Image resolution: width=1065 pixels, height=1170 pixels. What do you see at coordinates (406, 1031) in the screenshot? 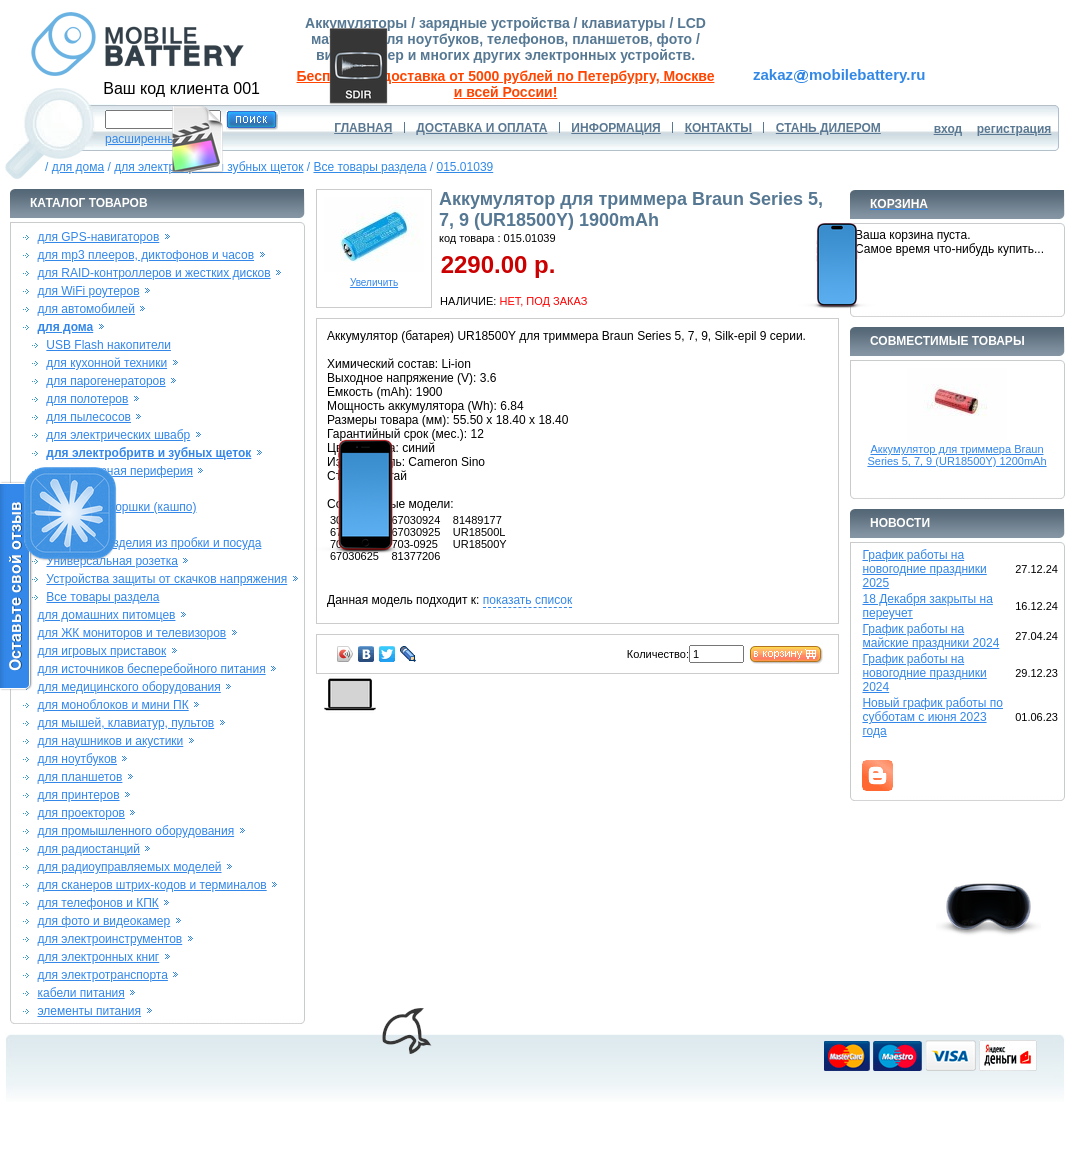
I see `launch orca screen reader application` at bounding box center [406, 1031].